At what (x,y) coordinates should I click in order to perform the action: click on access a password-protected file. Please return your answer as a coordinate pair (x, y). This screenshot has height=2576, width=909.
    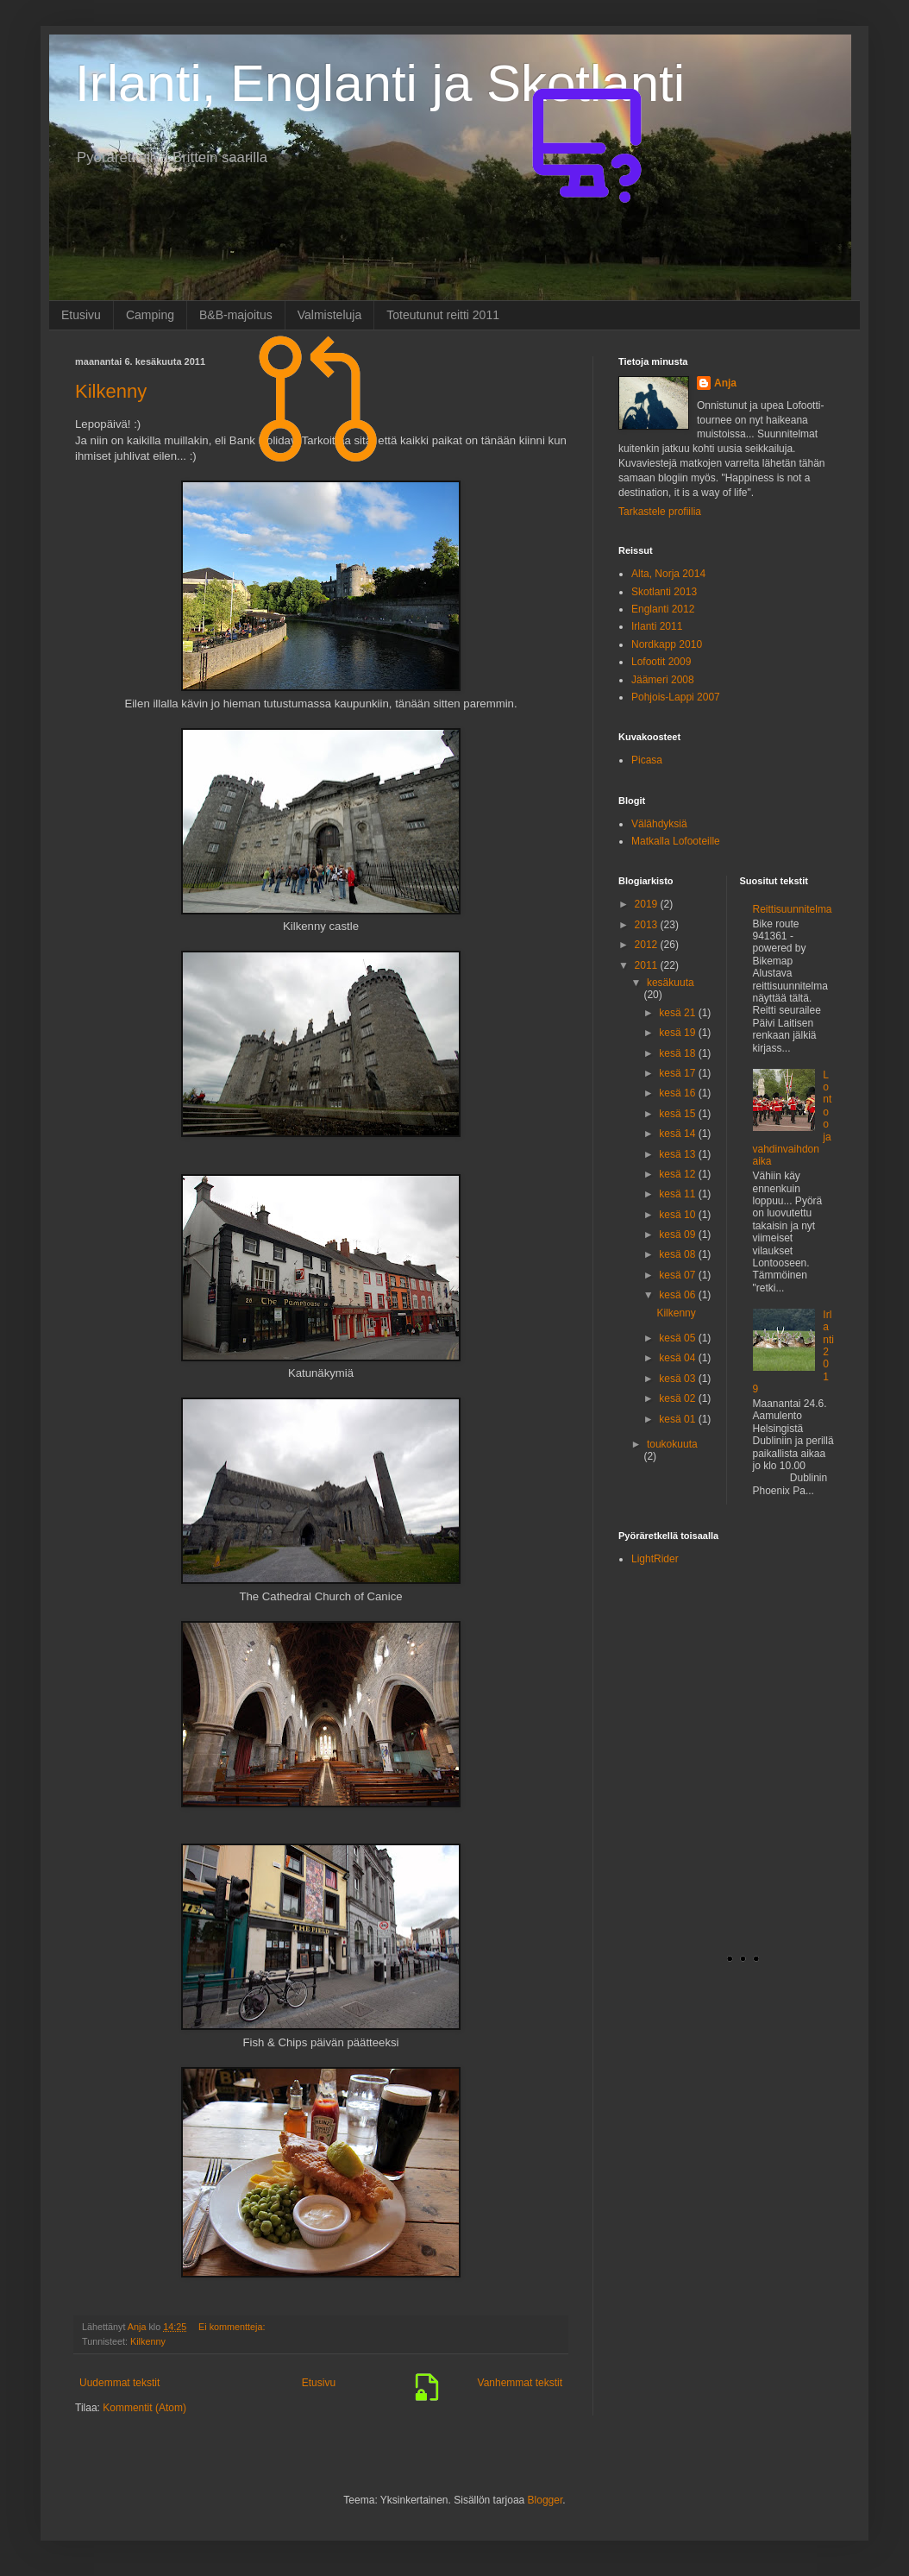
    Looking at the image, I should click on (427, 2387).